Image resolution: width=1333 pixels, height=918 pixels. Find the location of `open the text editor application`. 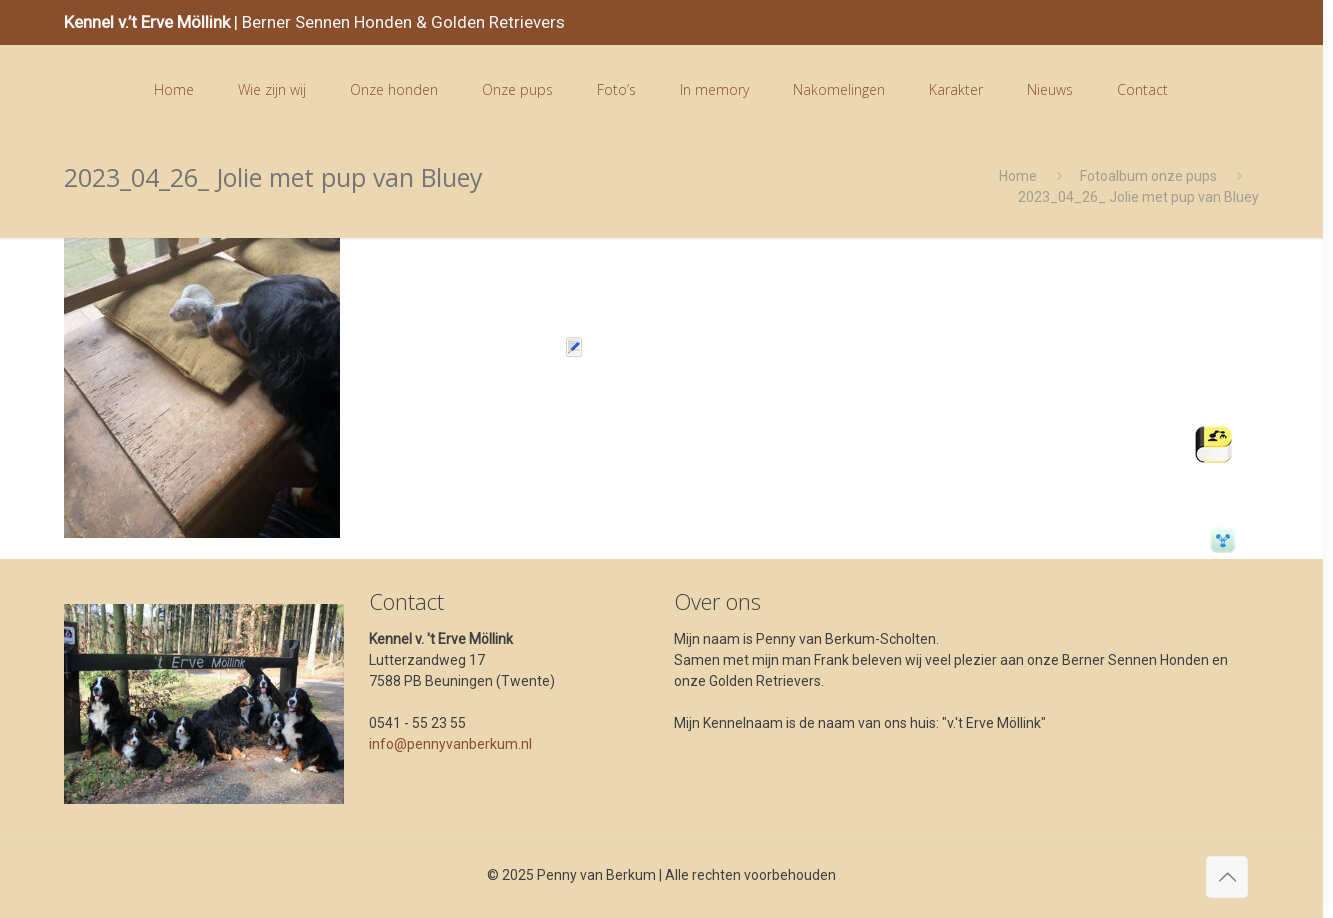

open the text editor application is located at coordinates (574, 347).